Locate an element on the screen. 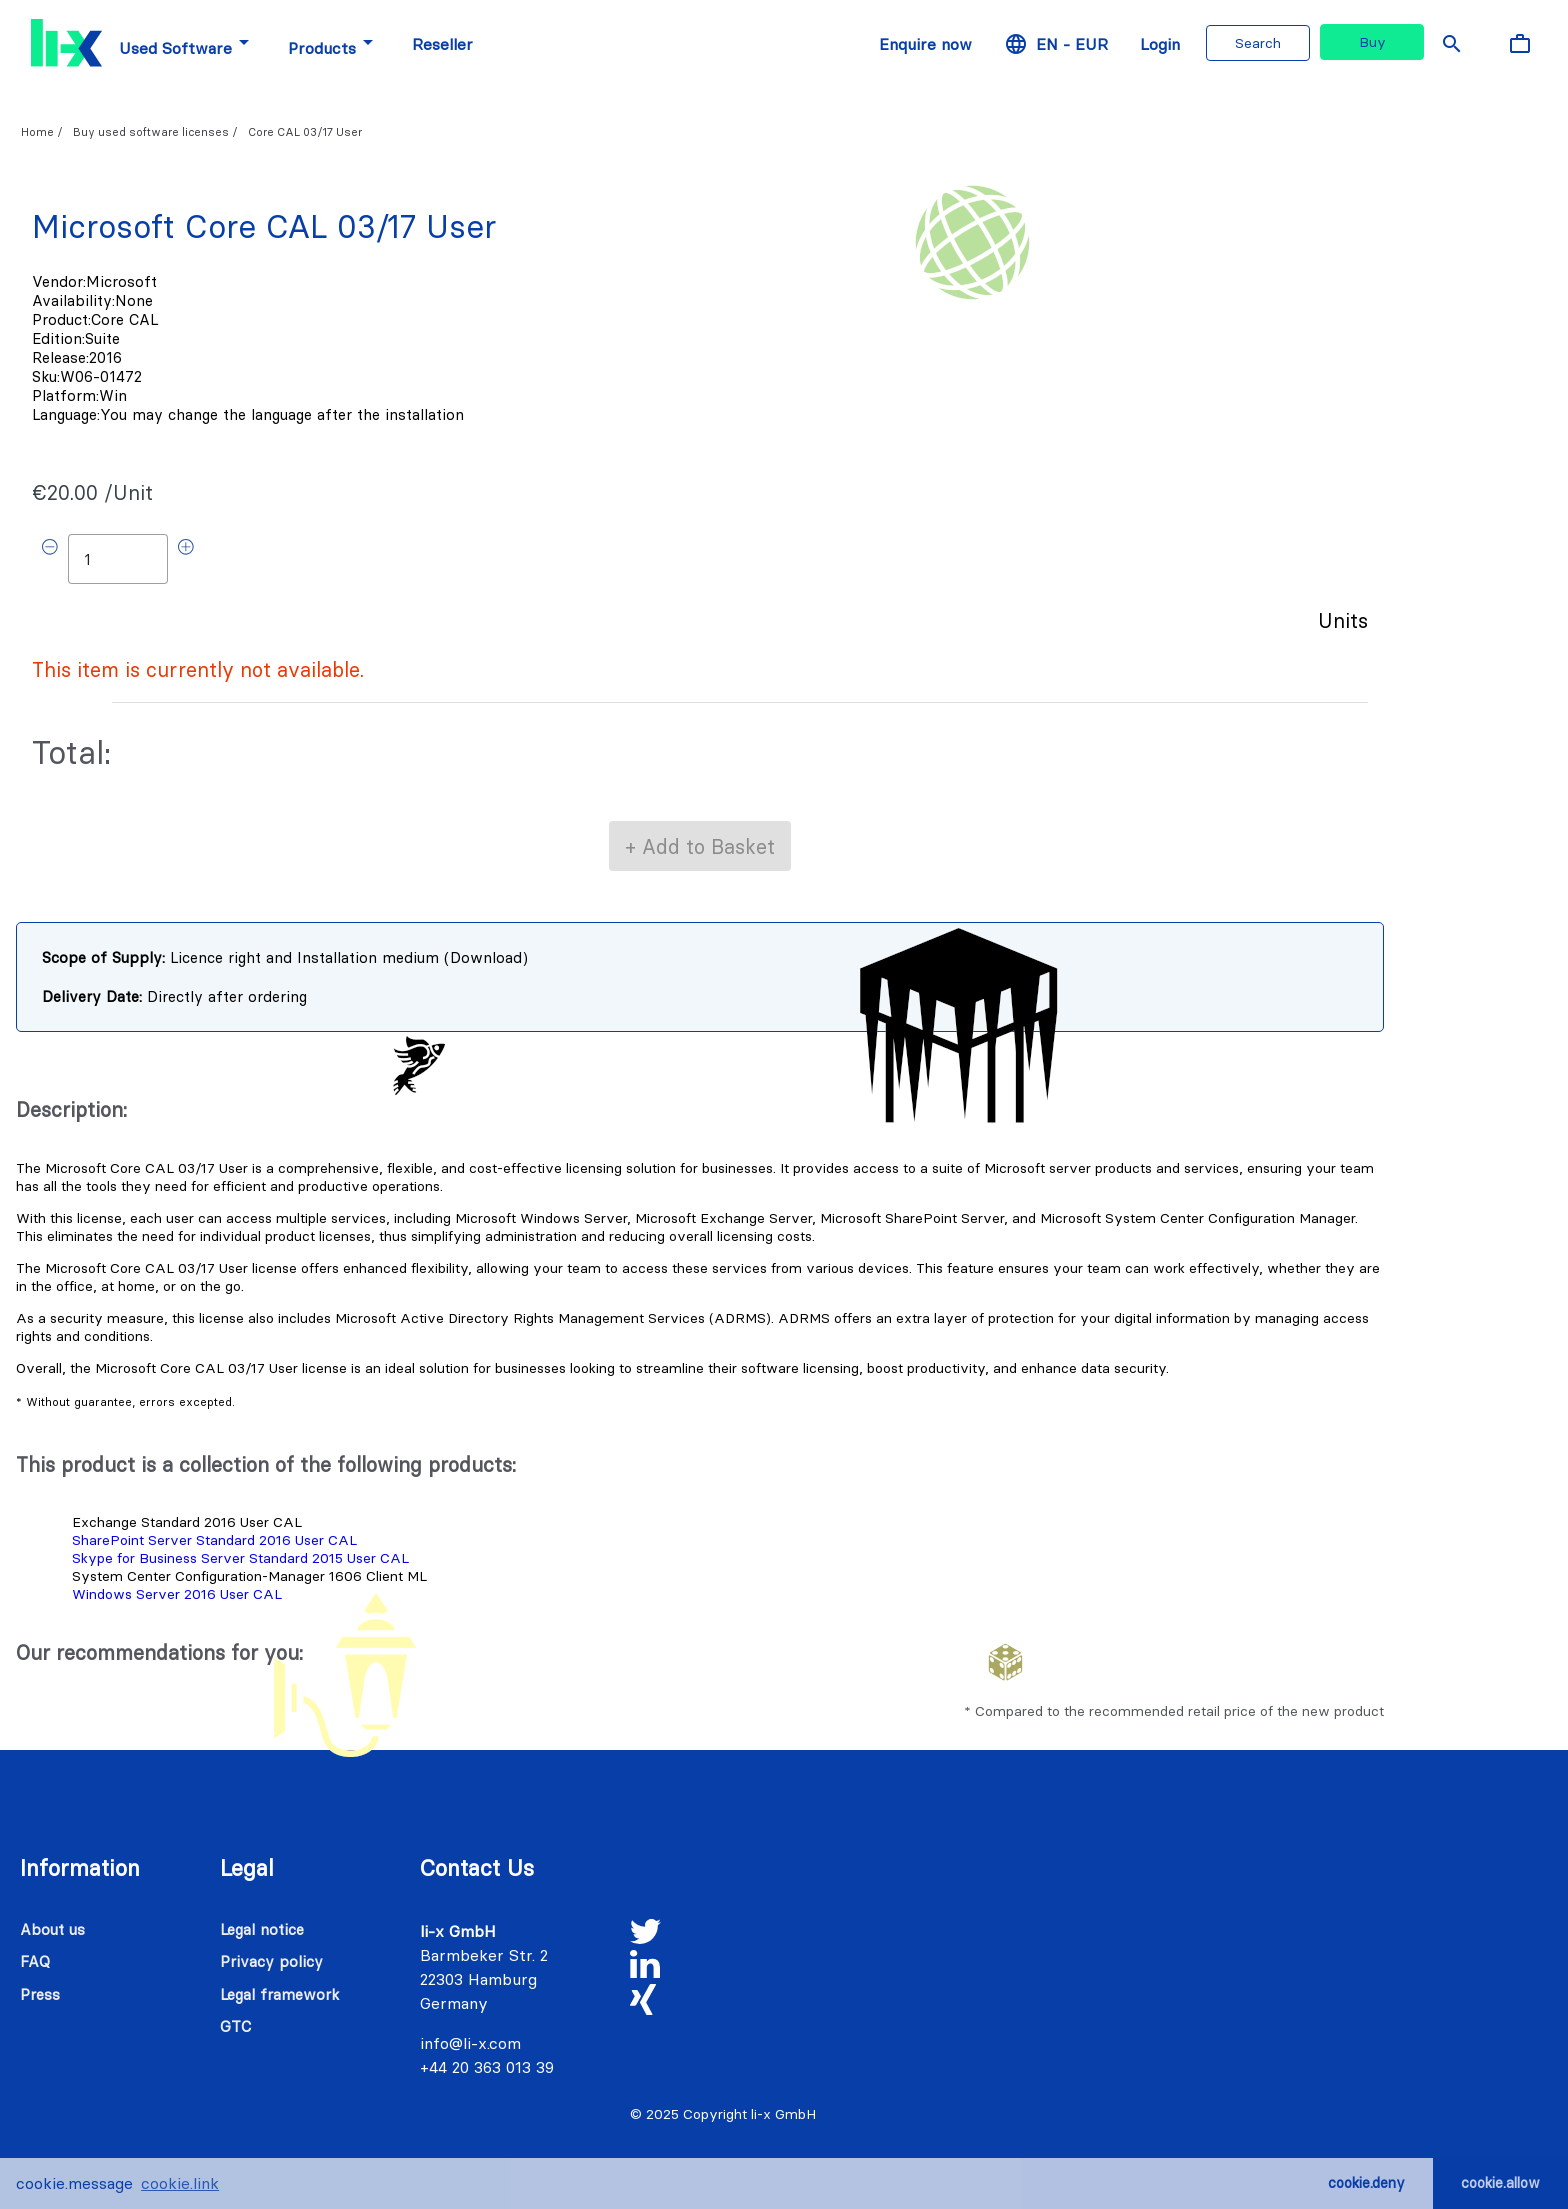  flying trout creature in a fantasy game is located at coordinates (419, 1065).